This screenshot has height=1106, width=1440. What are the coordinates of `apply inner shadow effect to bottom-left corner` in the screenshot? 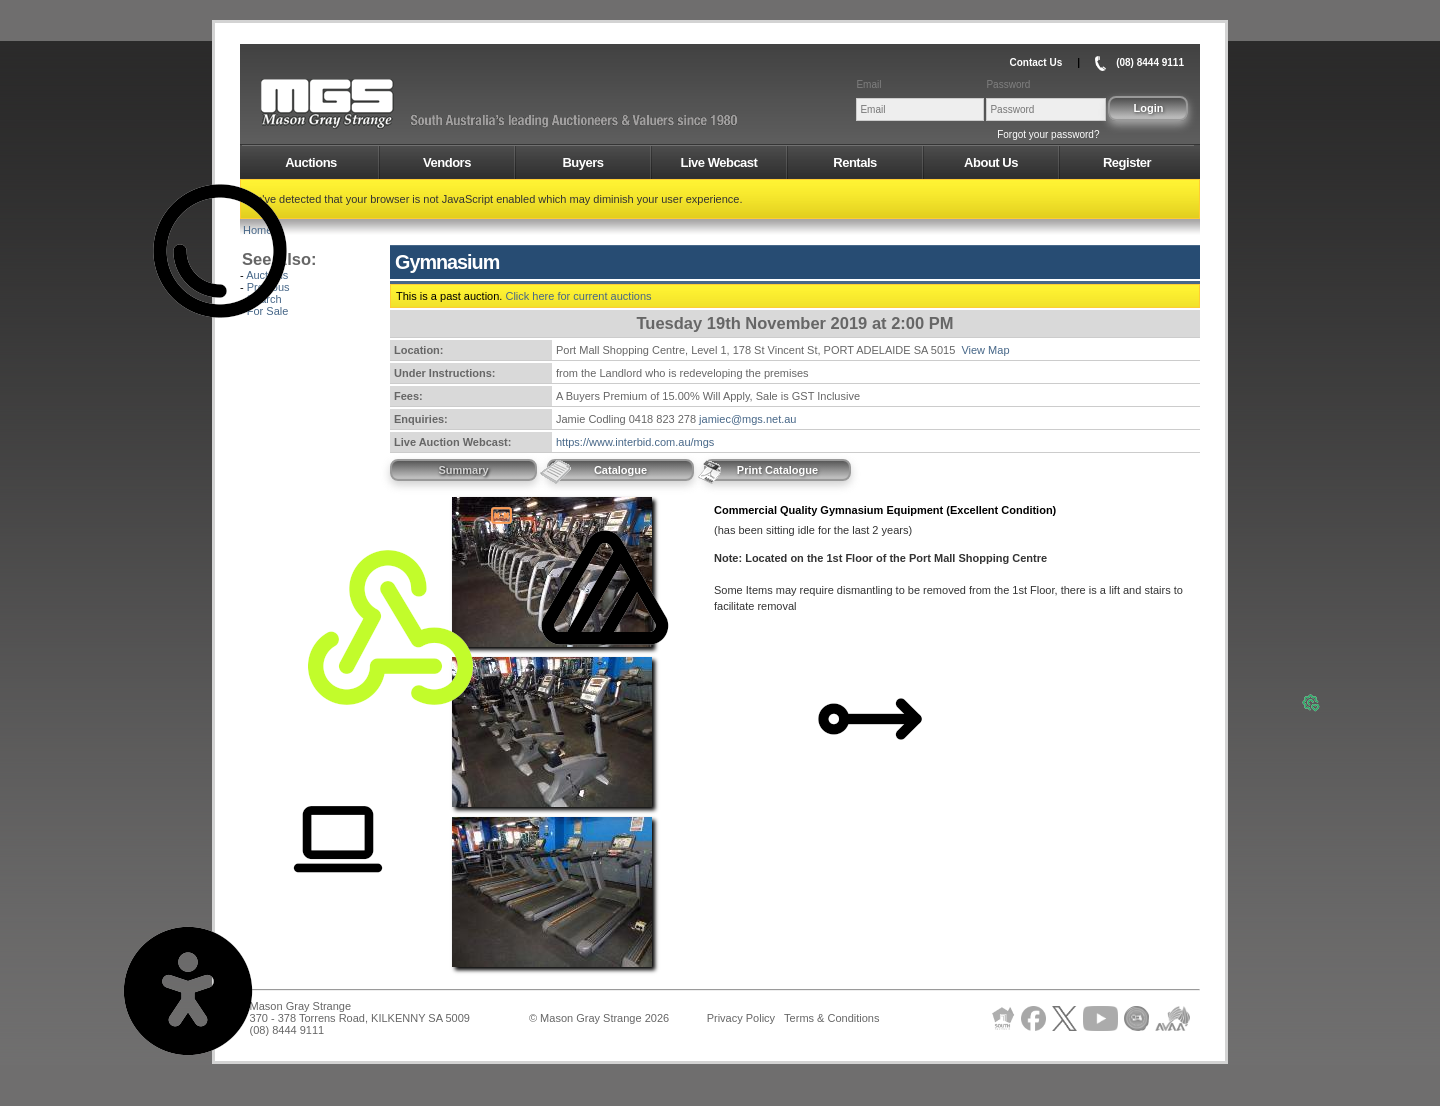 It's located at (220, 251).